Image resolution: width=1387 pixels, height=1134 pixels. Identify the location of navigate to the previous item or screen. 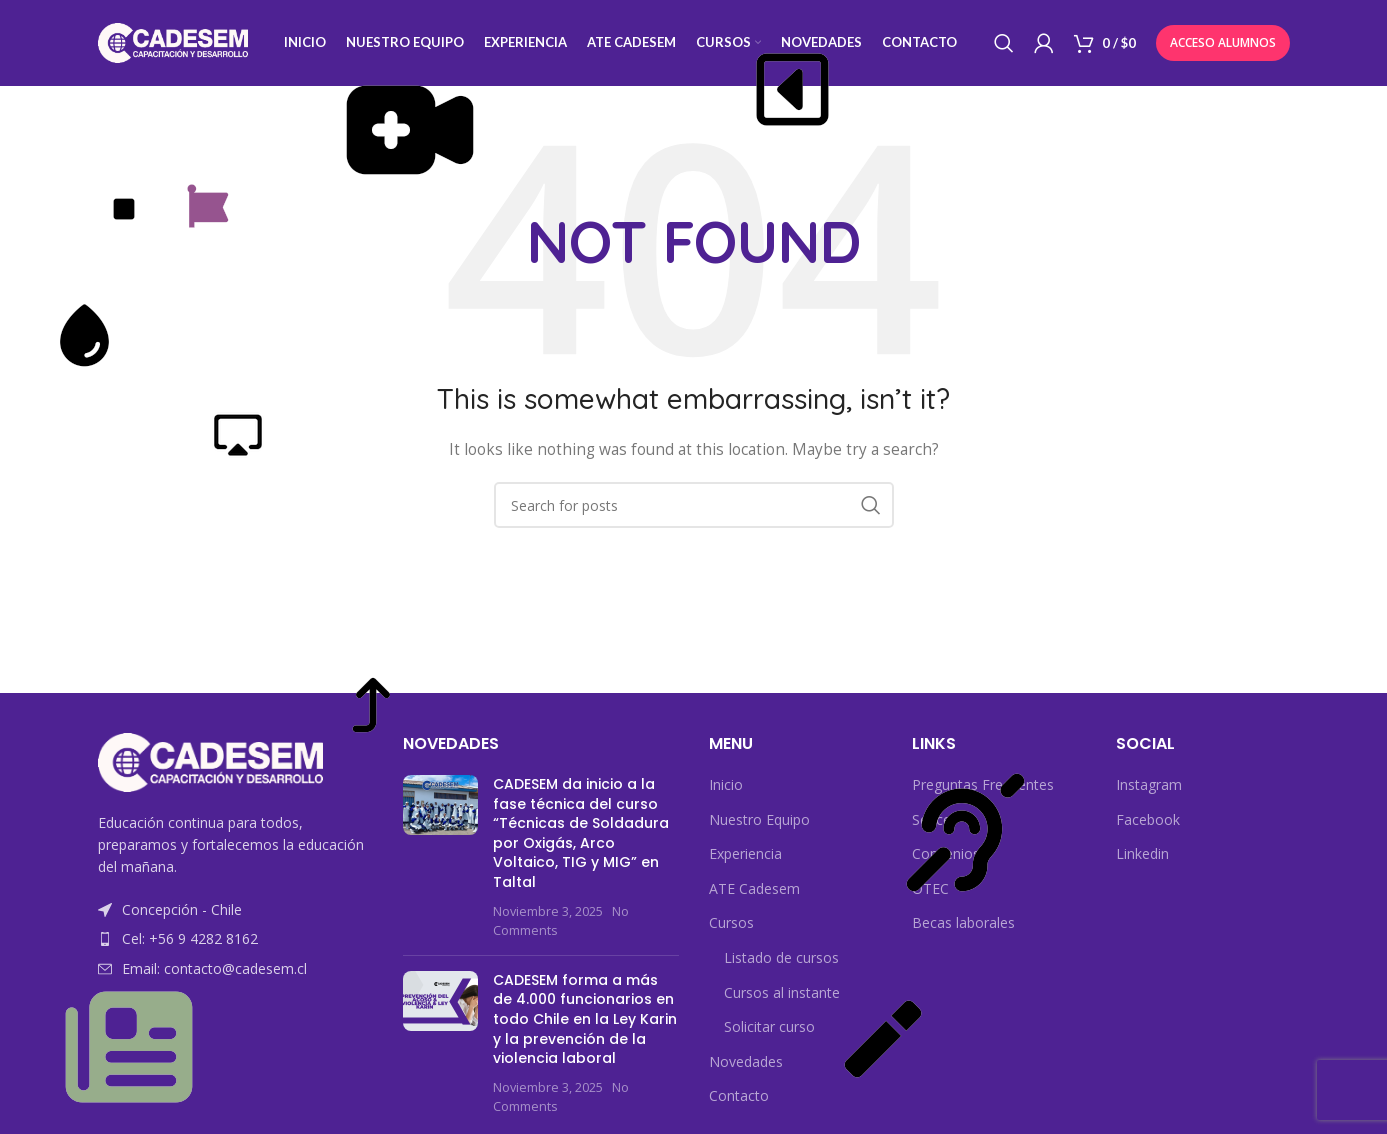
(792, 89).